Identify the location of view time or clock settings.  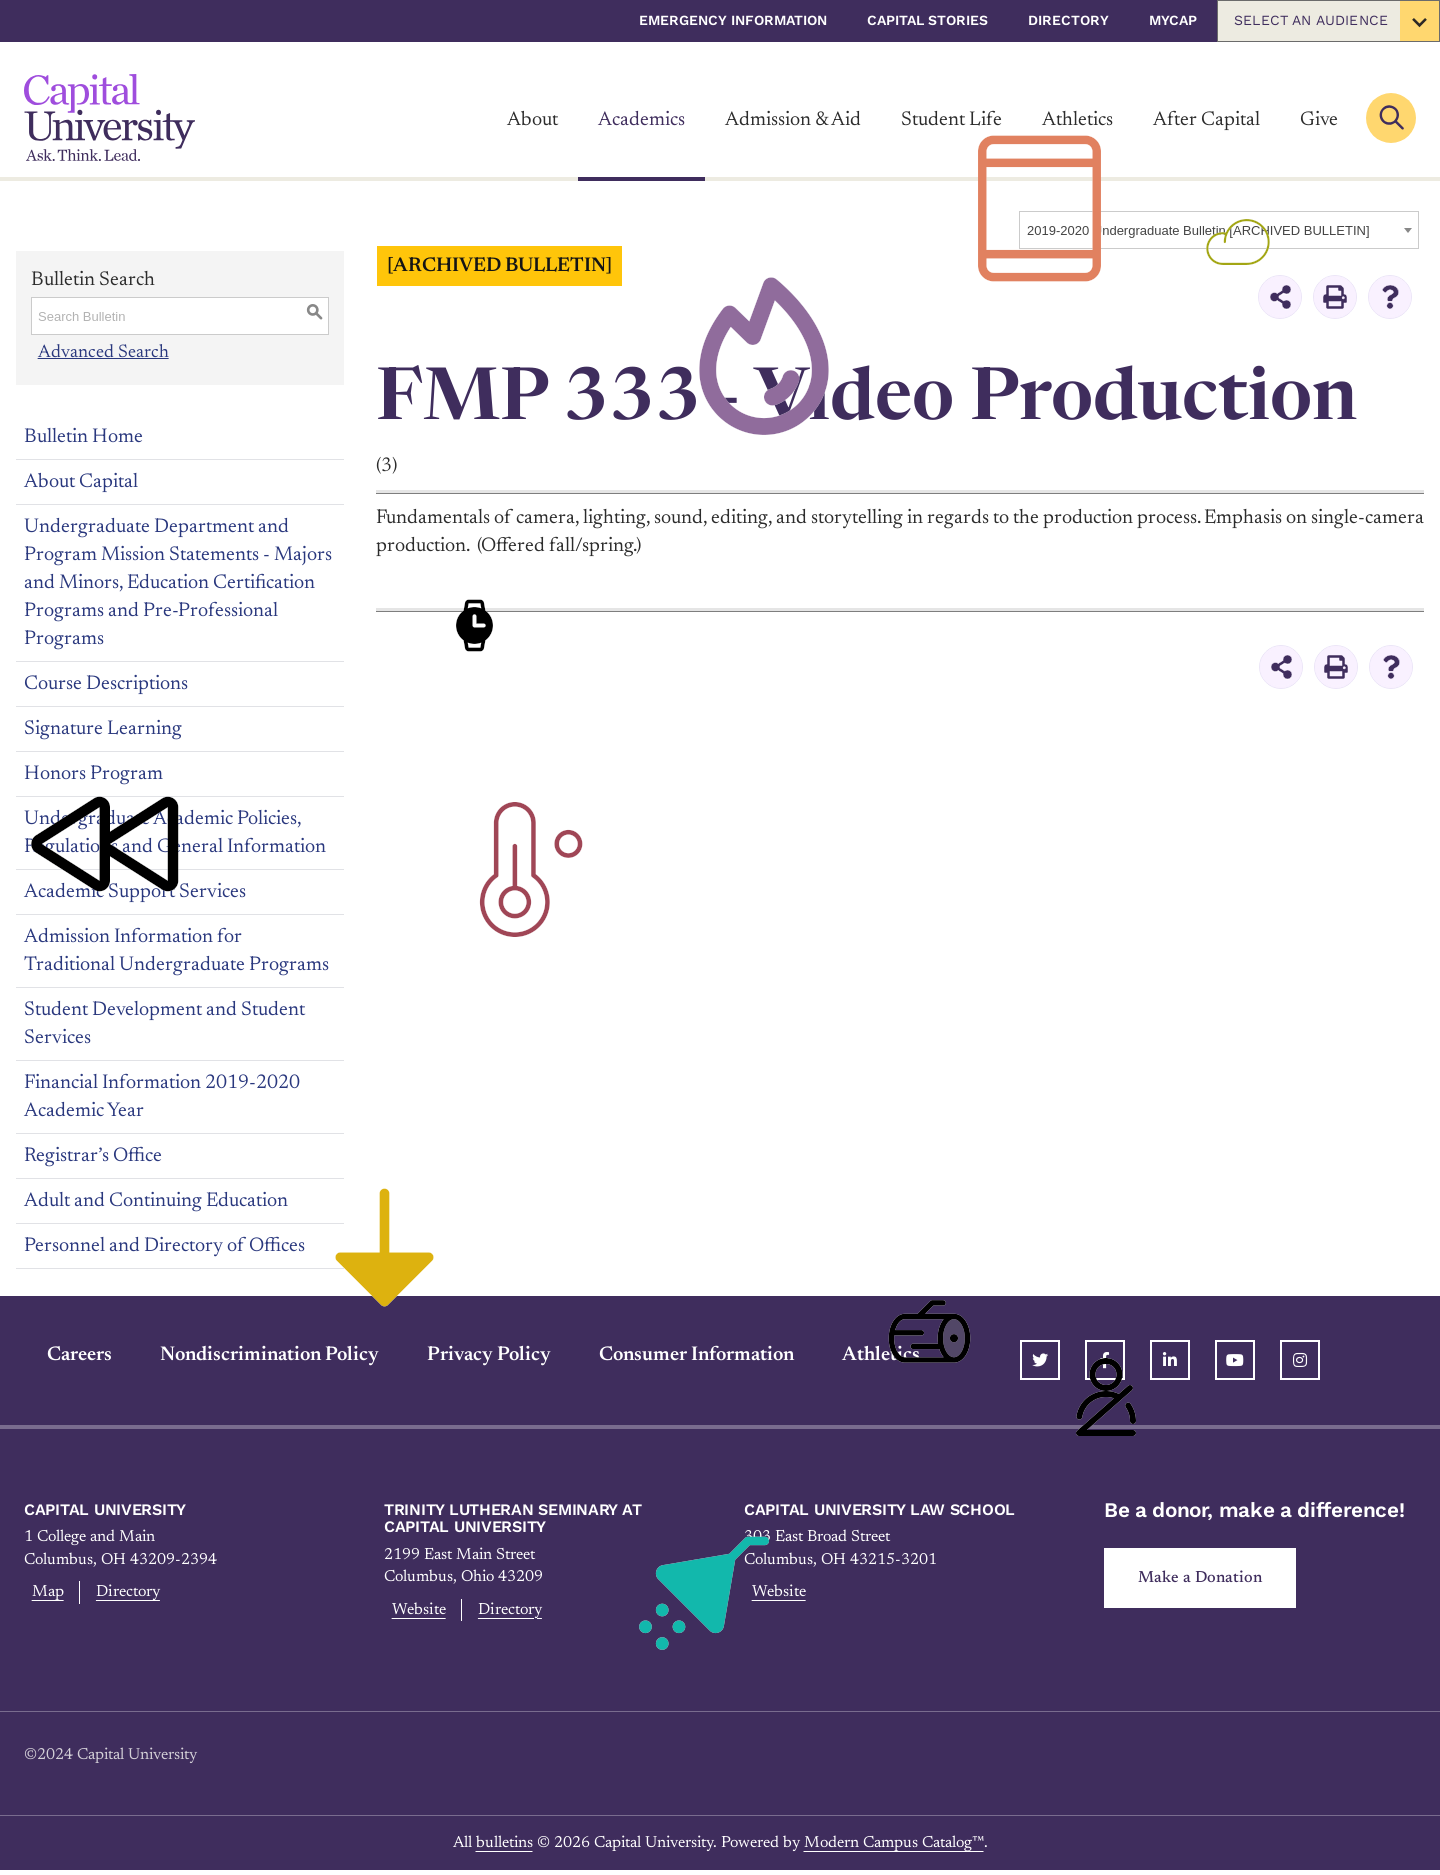
(474, 625).